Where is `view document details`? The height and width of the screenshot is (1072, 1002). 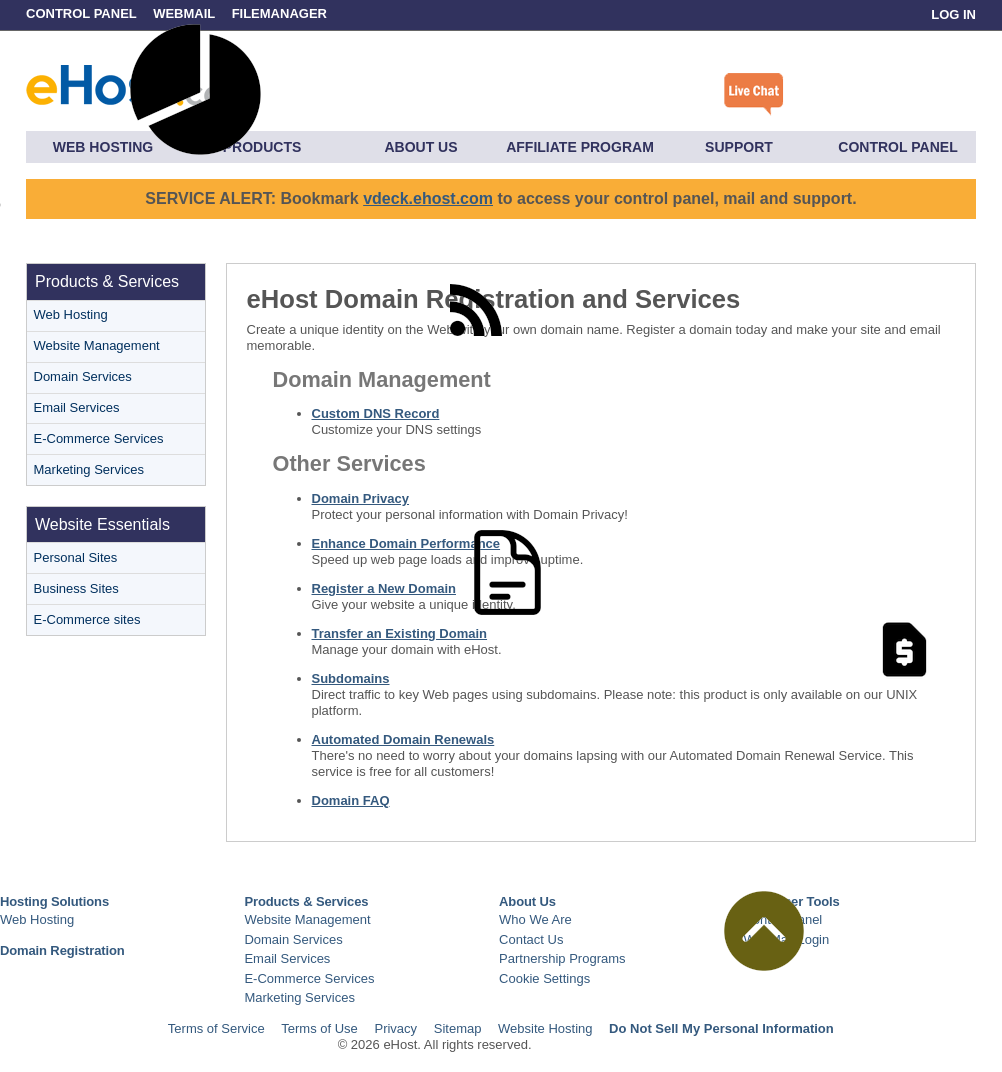
view document details is located at coordinates (507, 572).